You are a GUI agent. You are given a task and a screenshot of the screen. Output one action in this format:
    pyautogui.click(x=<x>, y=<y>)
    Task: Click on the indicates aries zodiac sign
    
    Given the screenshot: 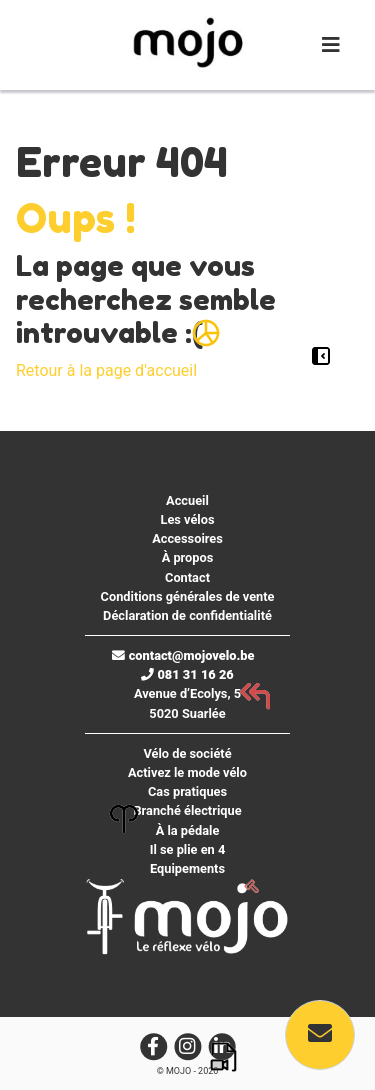 What is the action you would take?
    pyautogui.click(x=124, y=819)
    